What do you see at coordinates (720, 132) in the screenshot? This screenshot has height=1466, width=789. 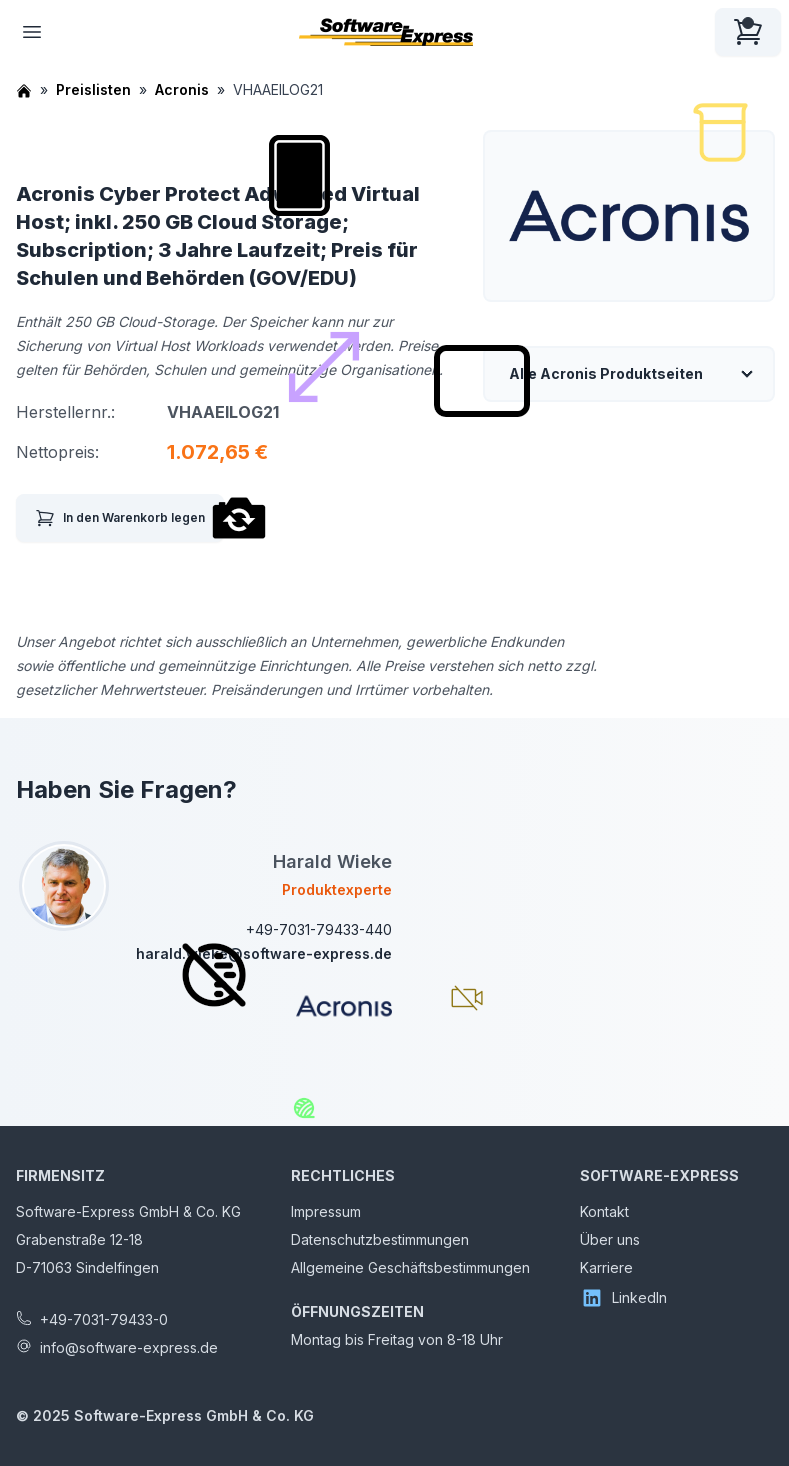 I see `access experimental or beta features` at bounding box center [720, 132].